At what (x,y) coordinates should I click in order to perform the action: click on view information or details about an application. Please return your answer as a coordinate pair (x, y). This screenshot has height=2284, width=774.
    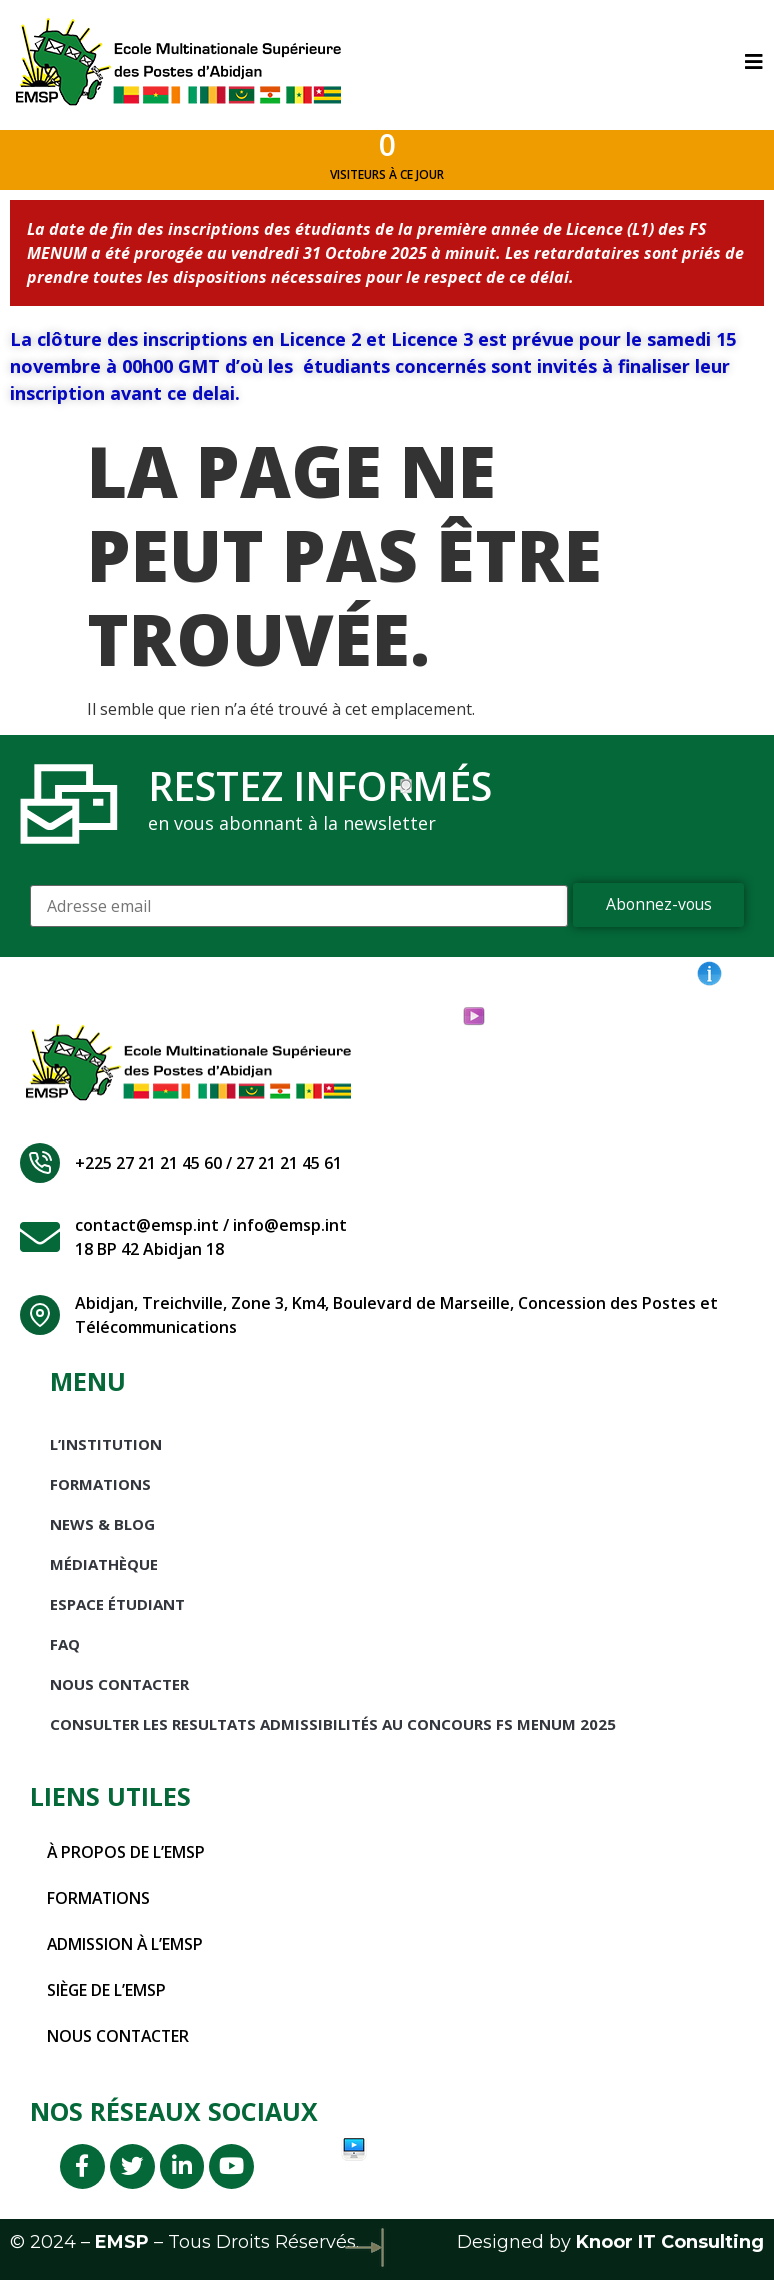
    Looking at the image, I should click on (709, 973).